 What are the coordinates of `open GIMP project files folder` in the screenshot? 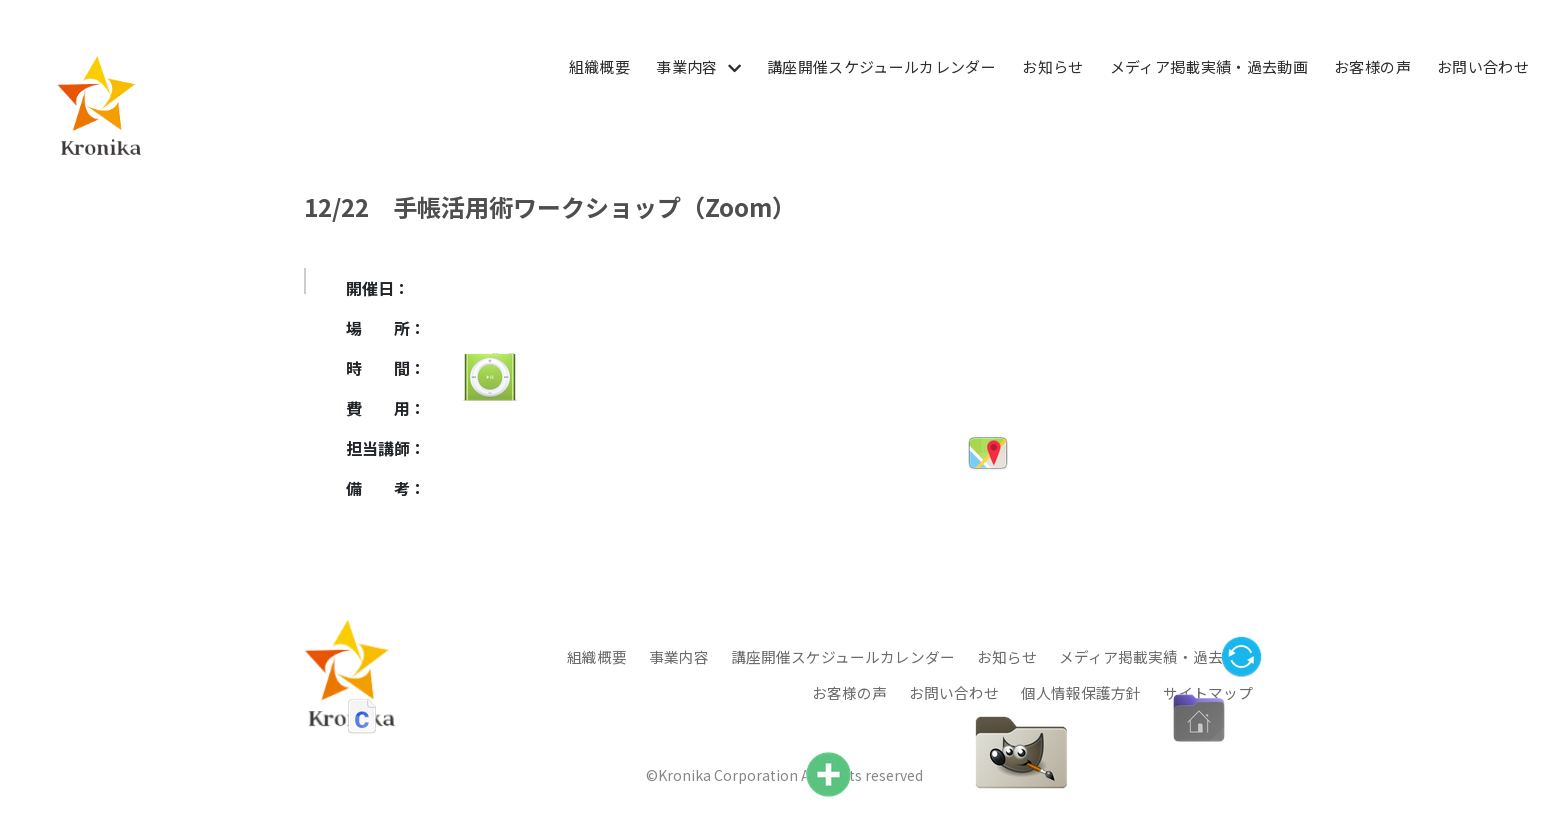 It's located at (1021, 755).